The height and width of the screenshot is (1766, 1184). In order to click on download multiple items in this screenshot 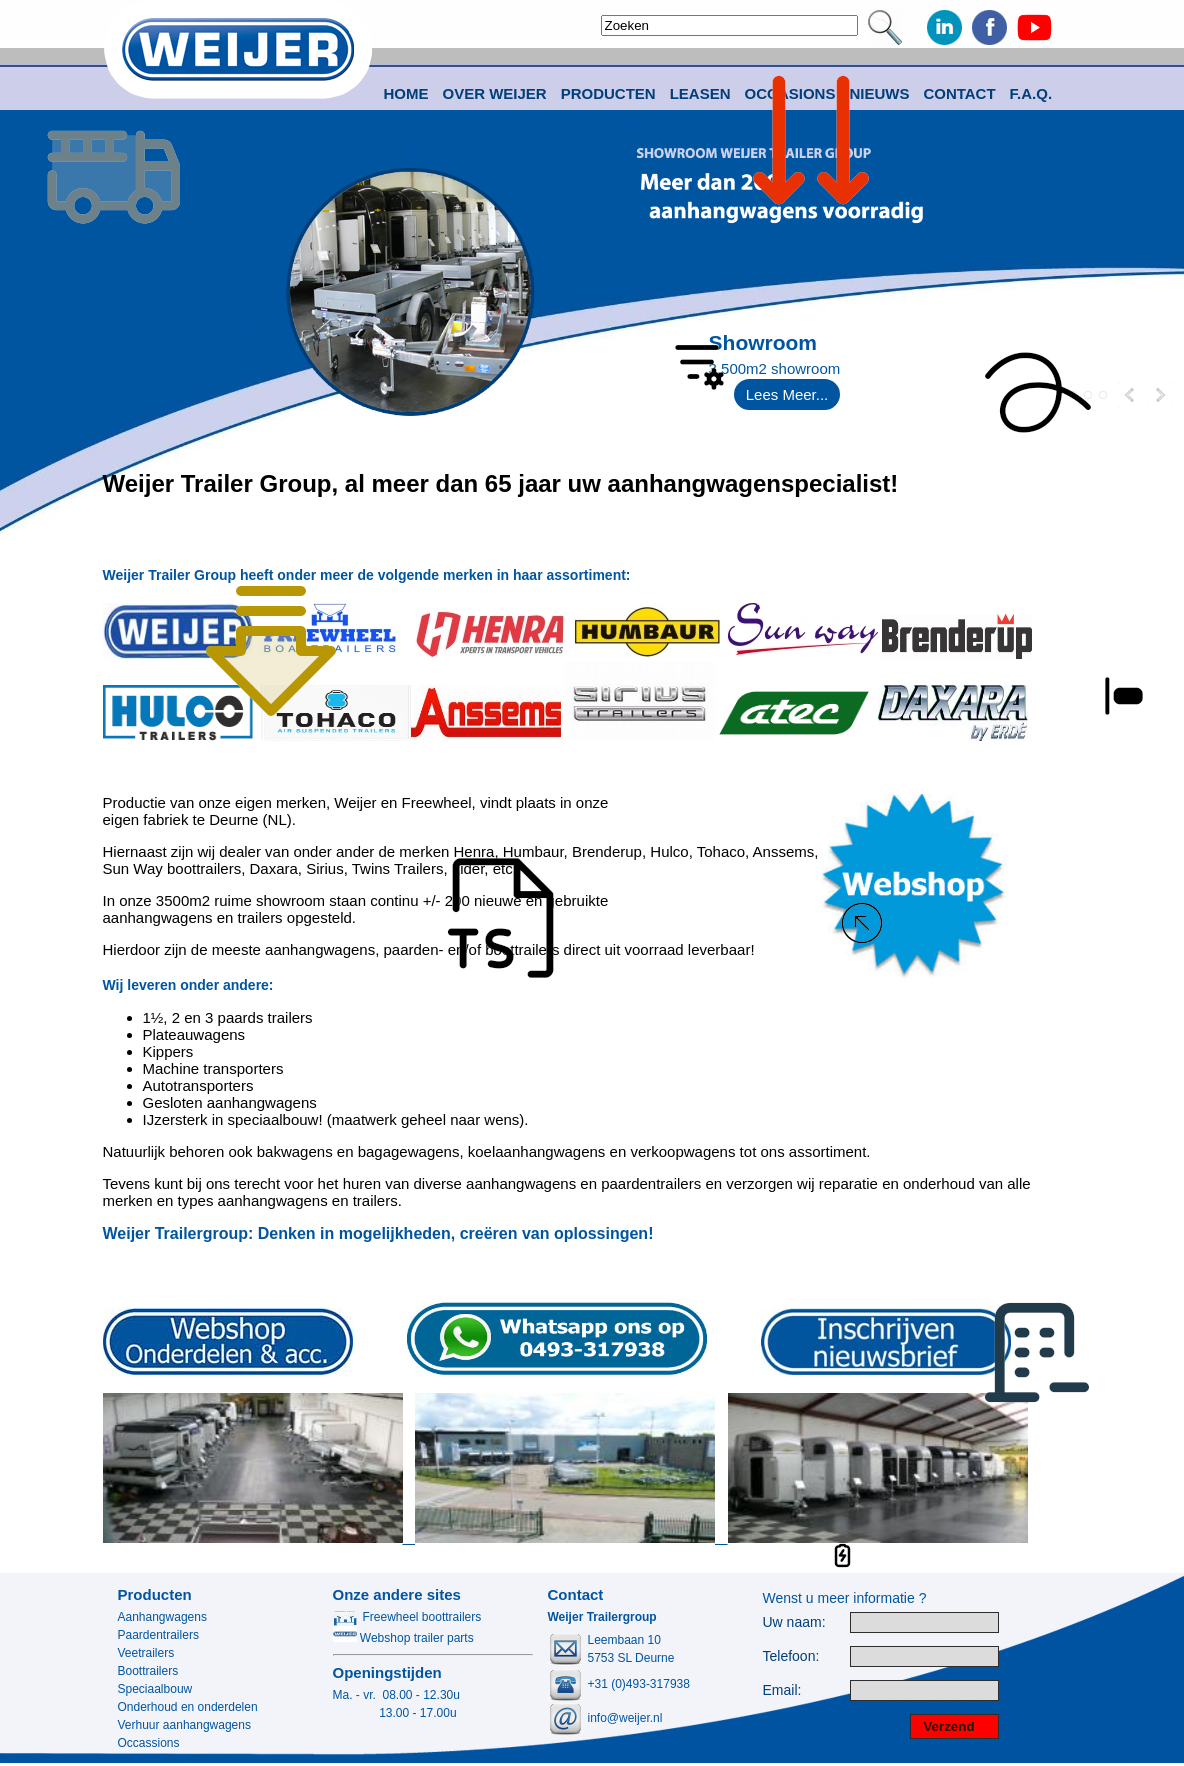, I will do `click(811, 140)`.